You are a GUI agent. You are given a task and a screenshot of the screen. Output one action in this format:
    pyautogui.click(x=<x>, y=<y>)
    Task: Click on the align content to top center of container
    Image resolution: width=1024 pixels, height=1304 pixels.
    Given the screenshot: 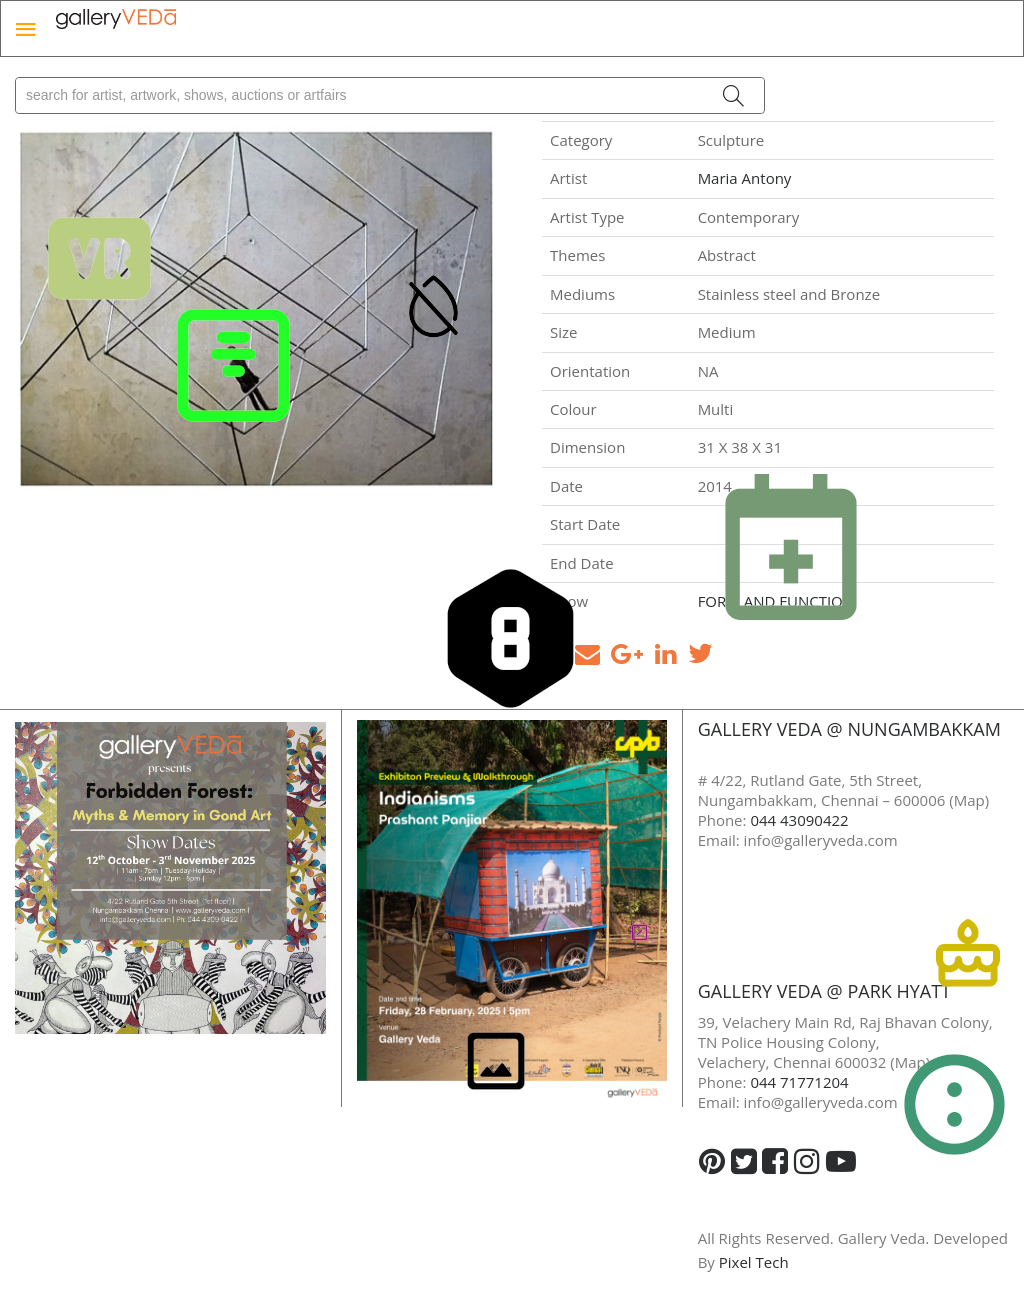 What is the action you would take?
    pyautogui.click(x=233, y=365)
    